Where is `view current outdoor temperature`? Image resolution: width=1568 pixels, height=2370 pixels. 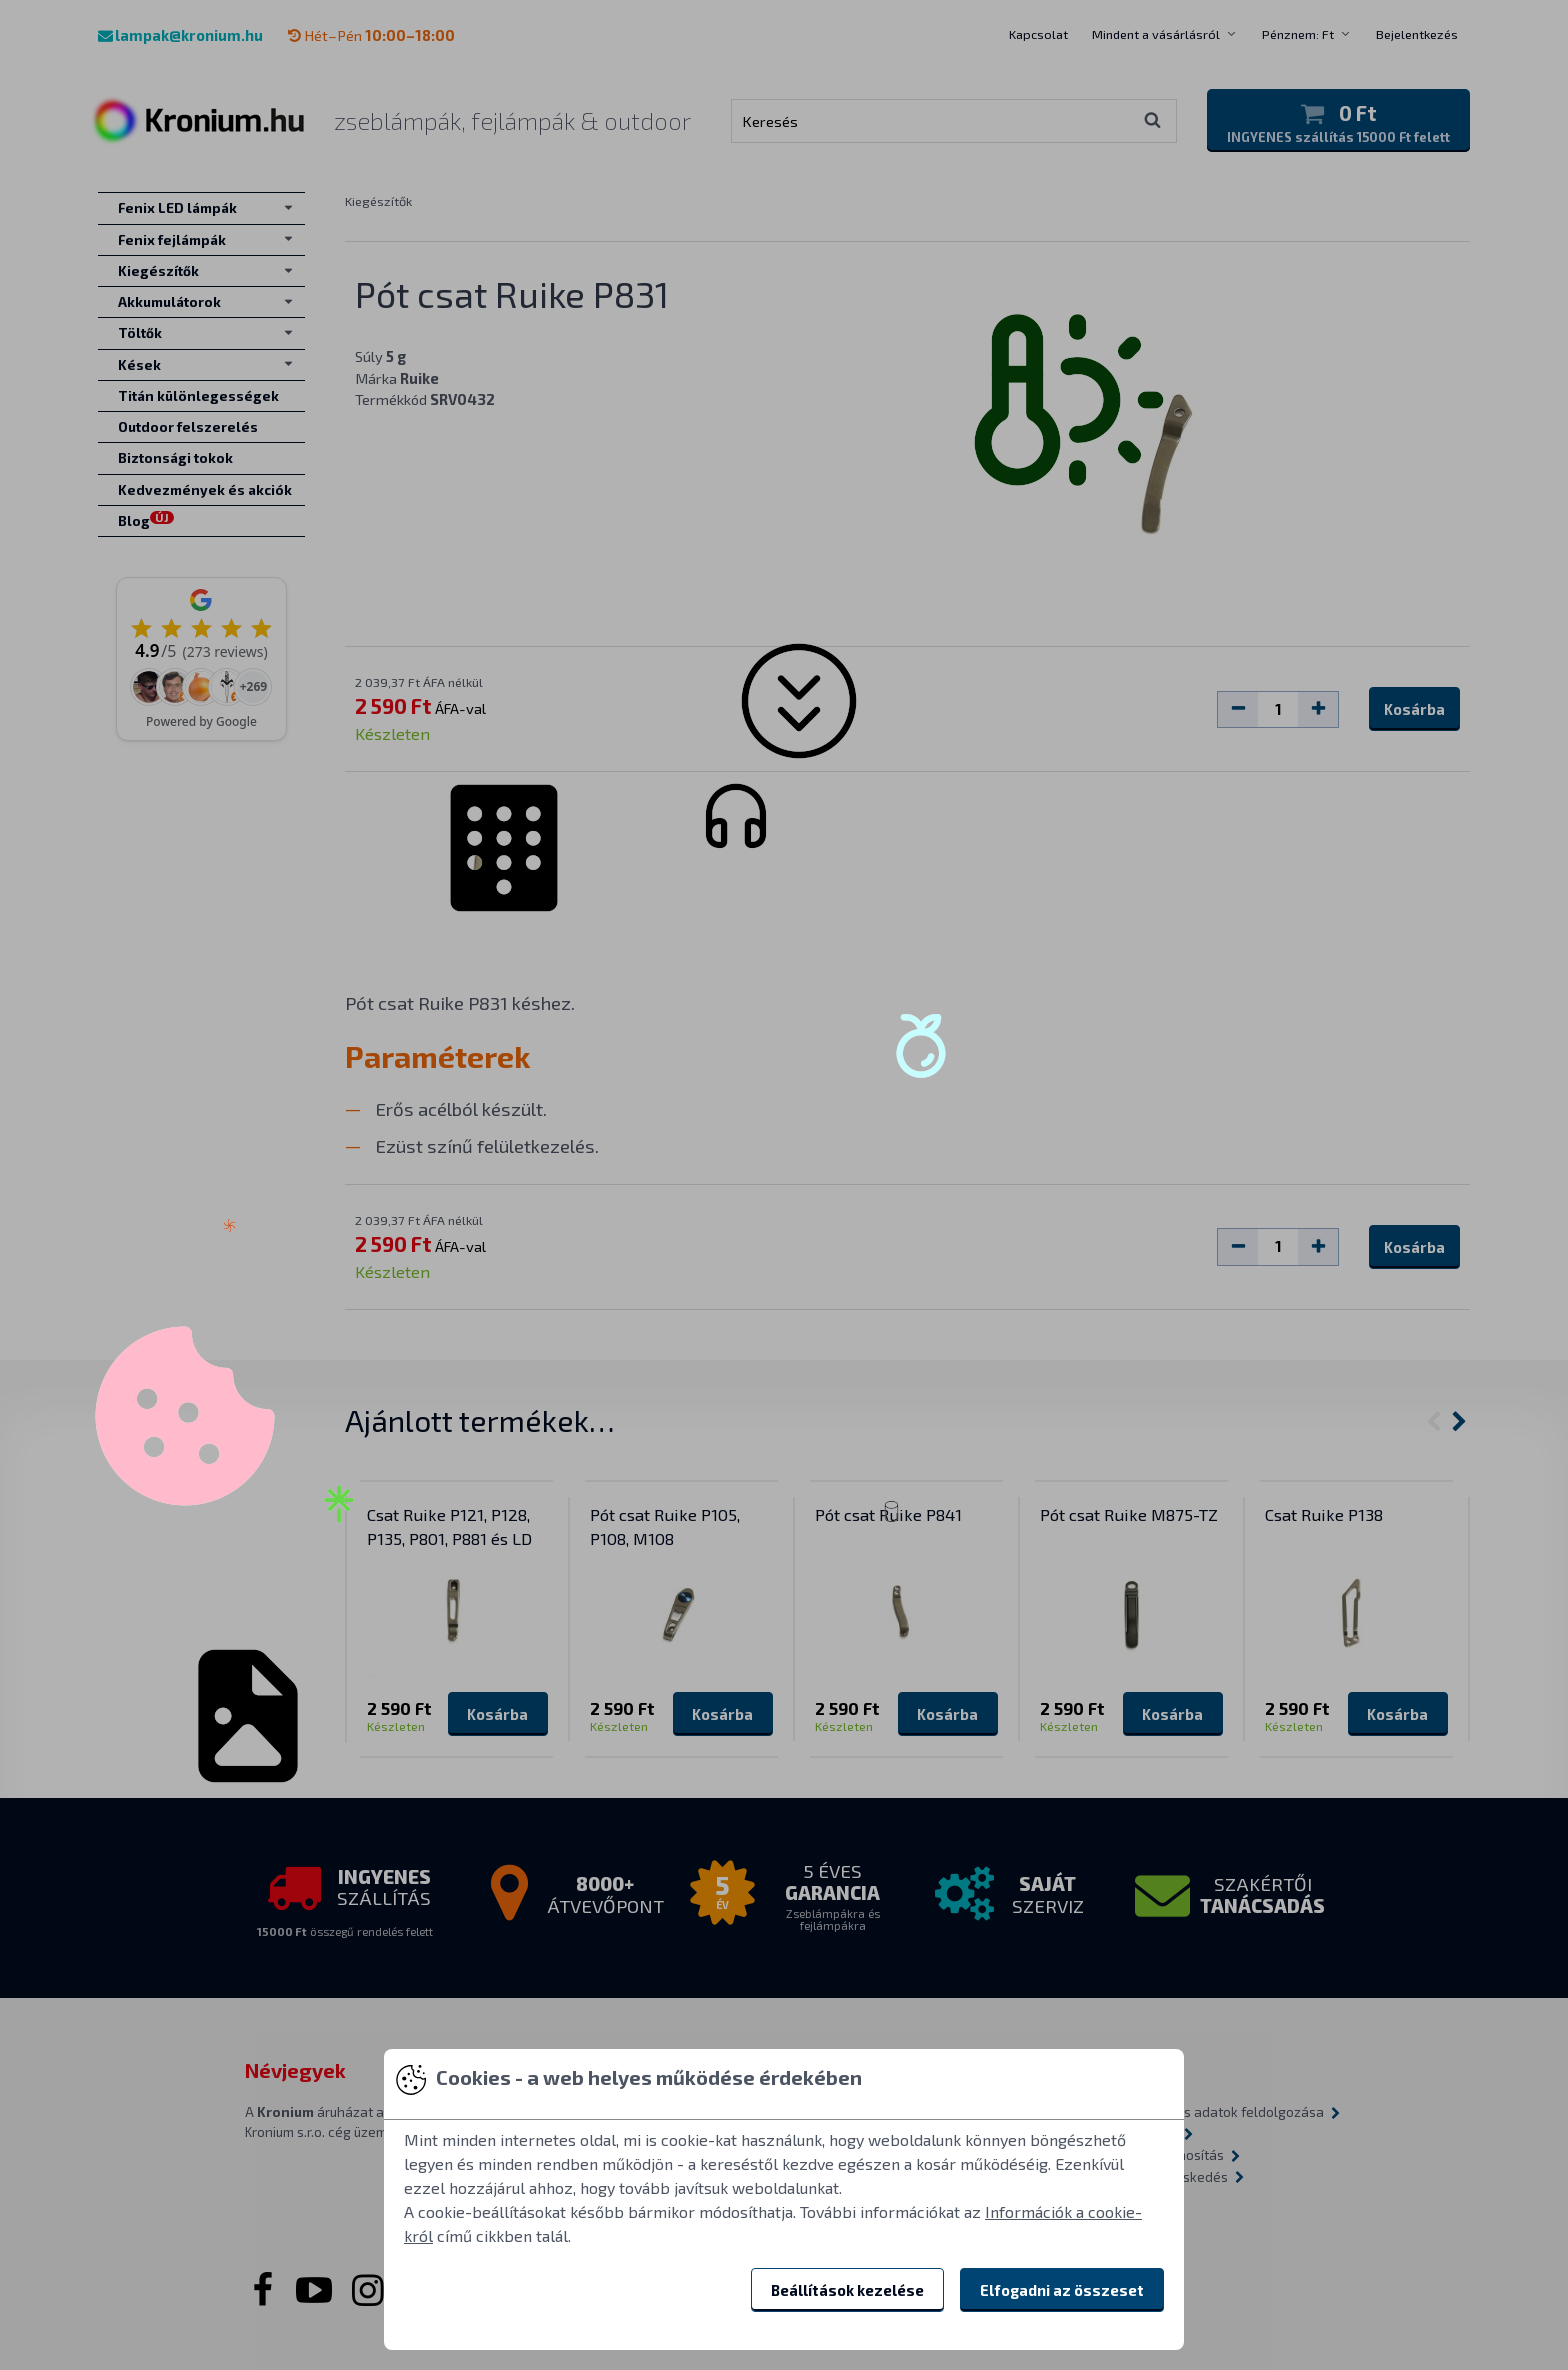
view current outdoor temperature is located at coordinates (1069, 400).